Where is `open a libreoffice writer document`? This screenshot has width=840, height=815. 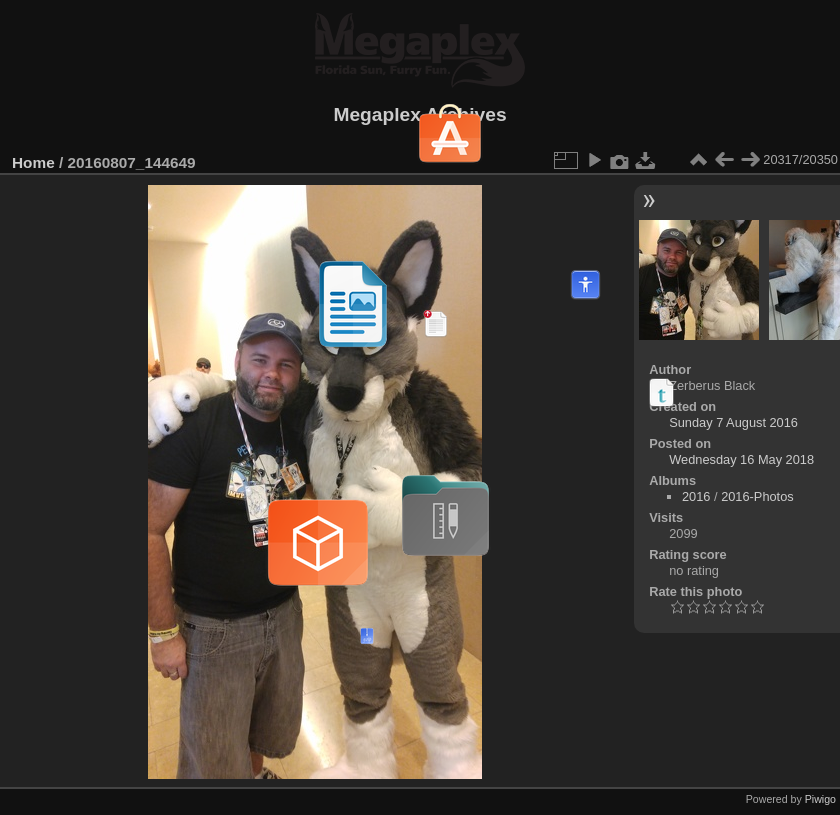
open a libreoffice writer document is located at coordinates (353, 304).